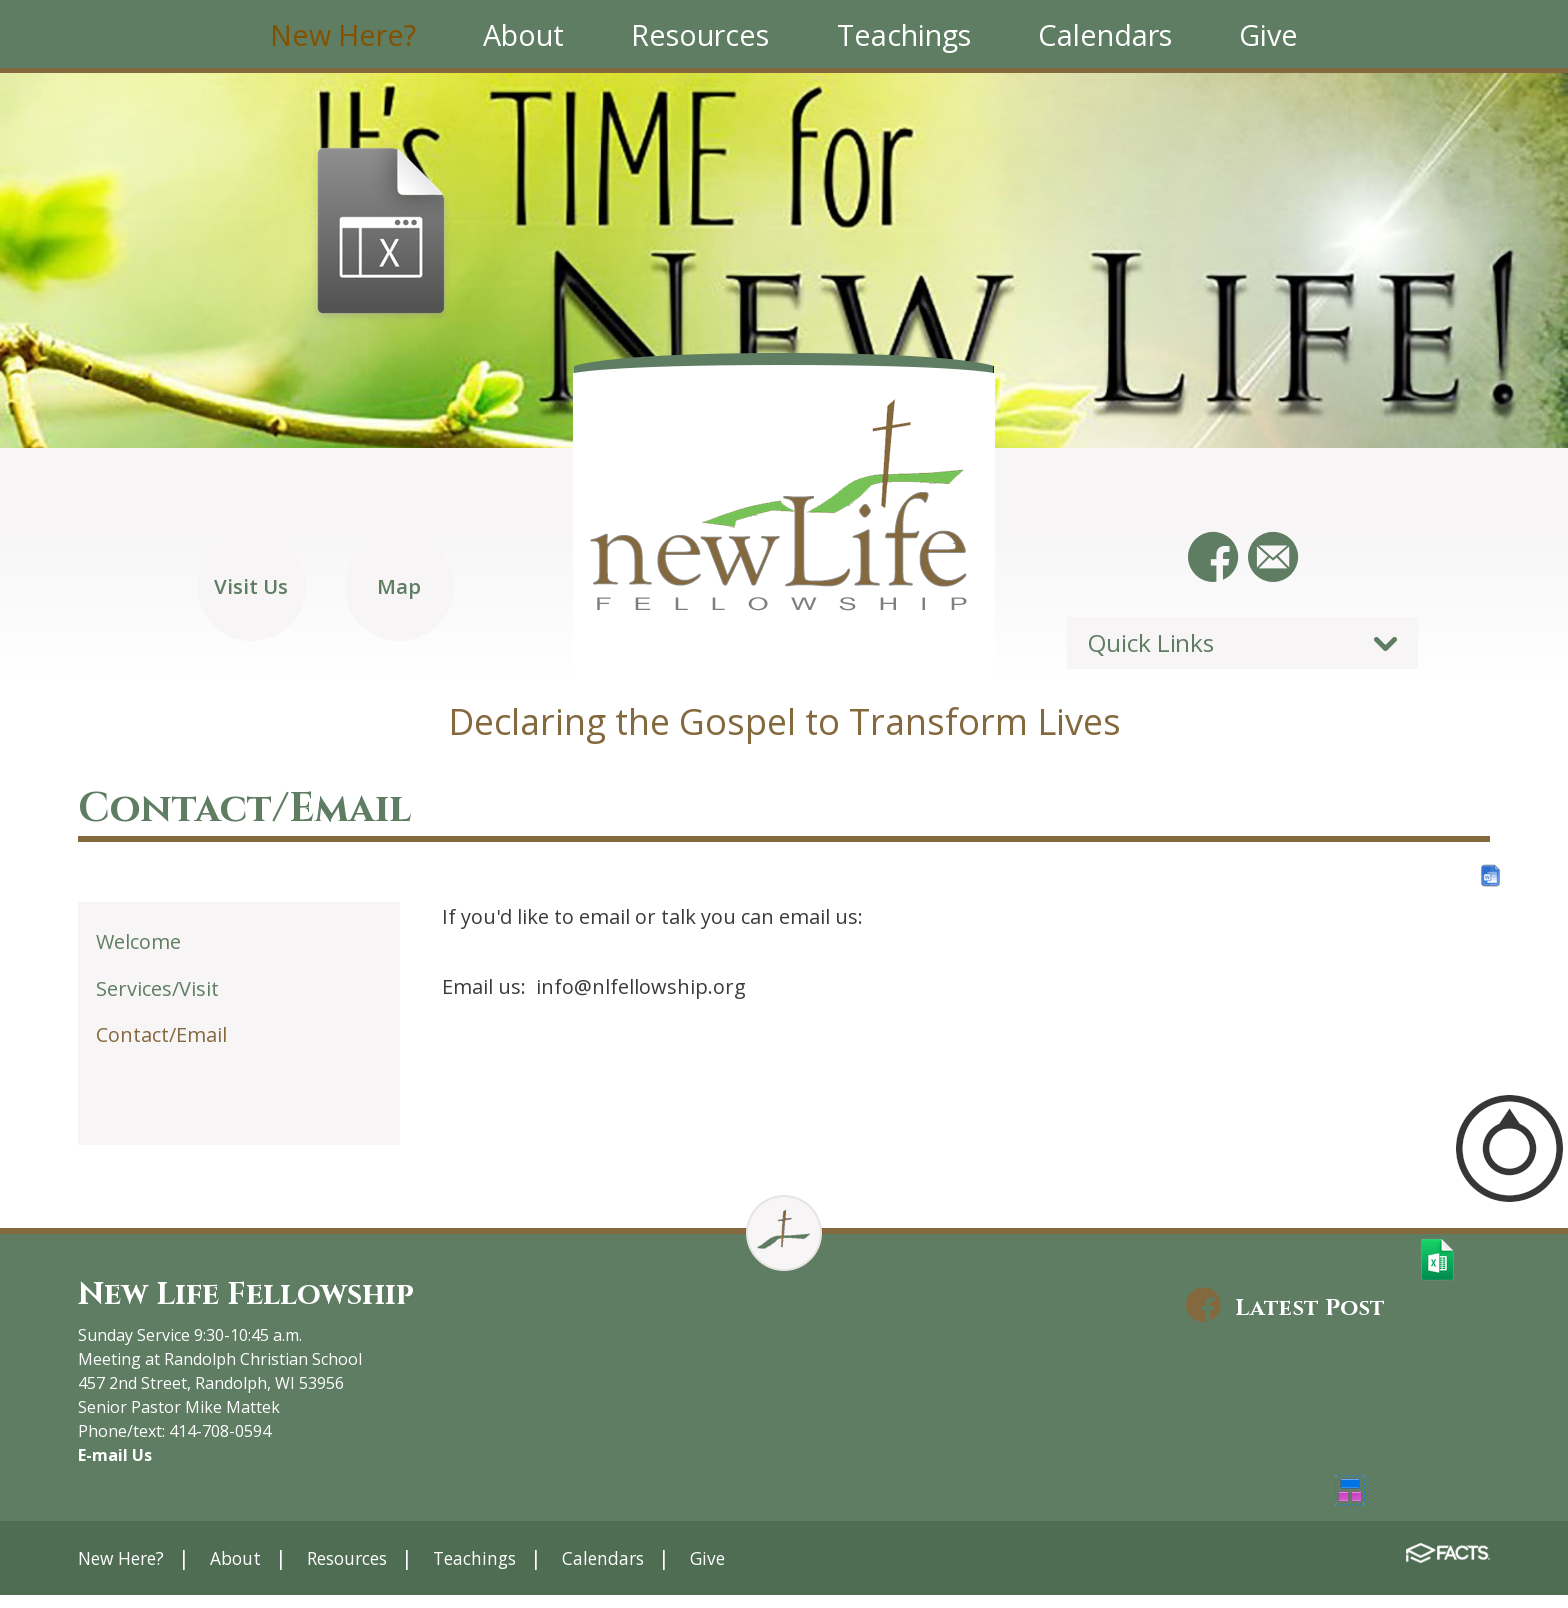 This screenshot has height=1608, width=1568. I want to click on open a Microsoft Excel spreadsheet file, so click(1437, 1259).